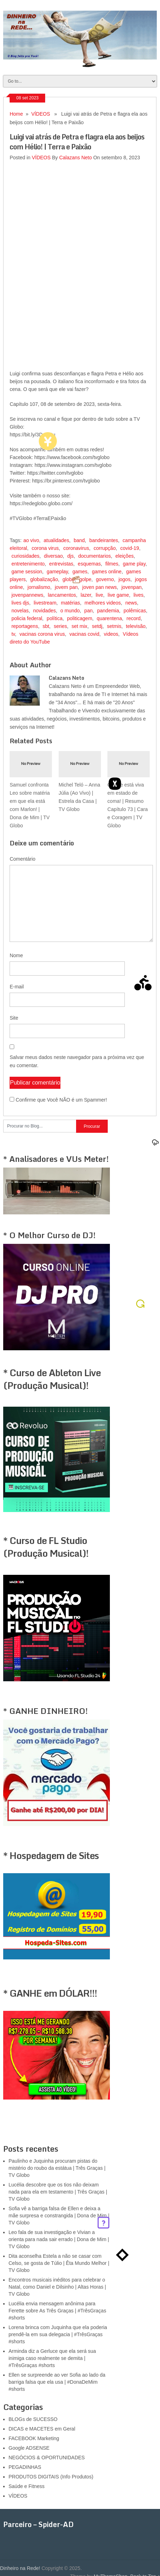  I want to click on access video or movie content, so click(76, 580).